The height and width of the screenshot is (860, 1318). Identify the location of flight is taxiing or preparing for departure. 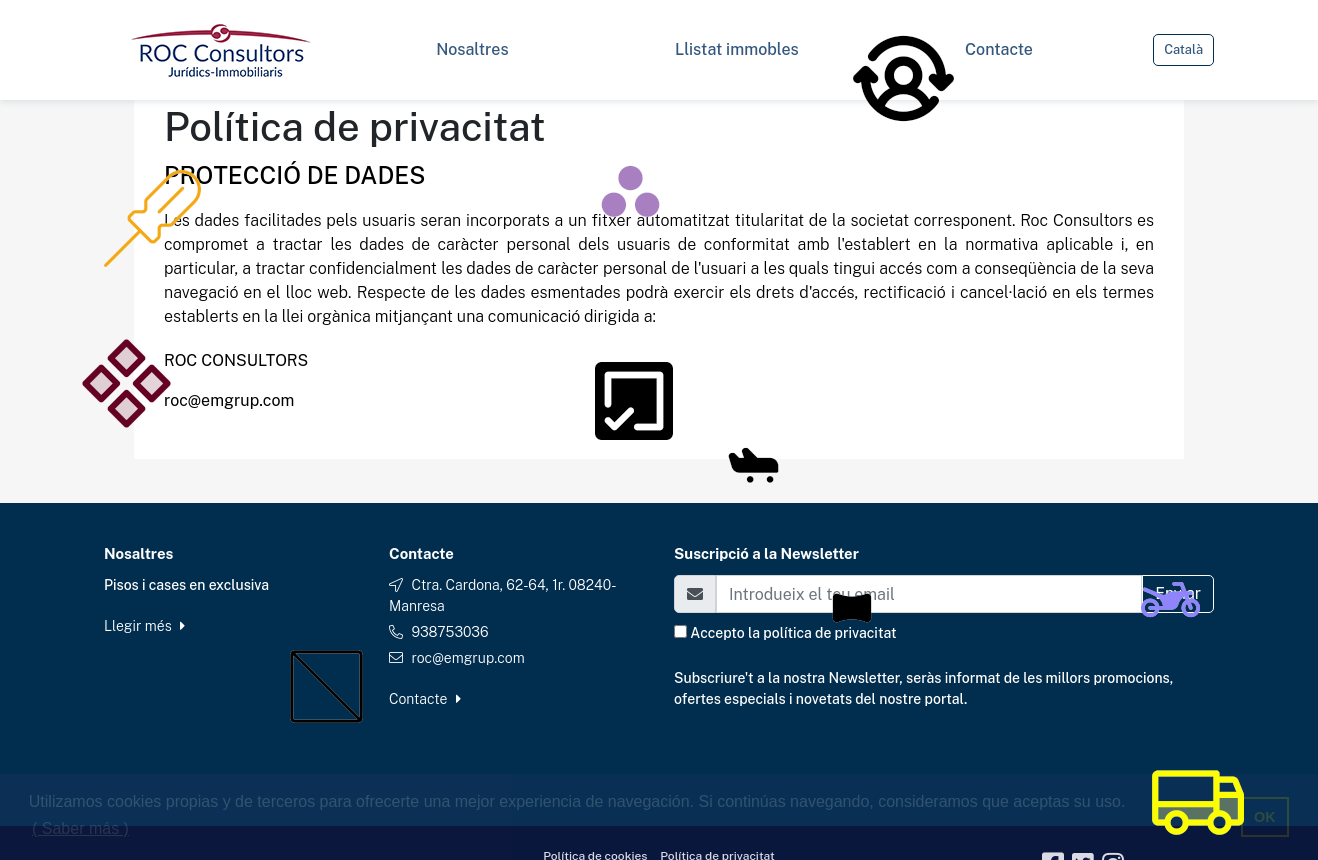
(753, 464).